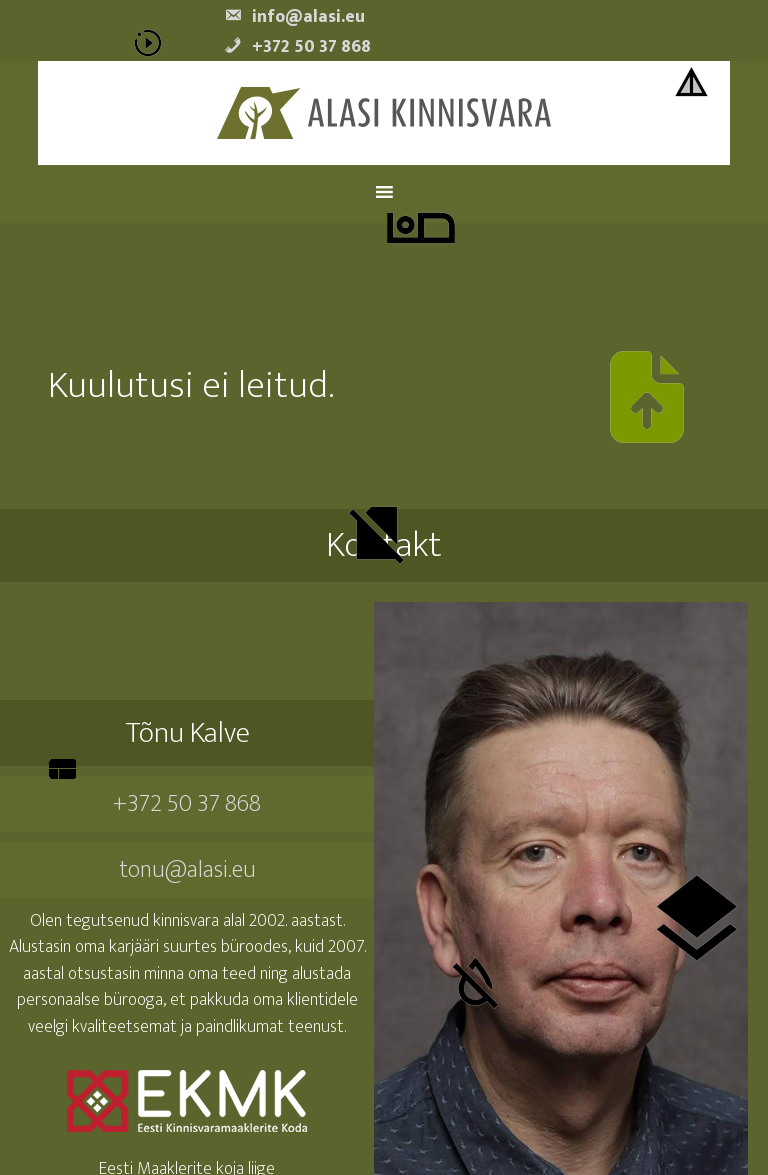 The width and height of the screenshot is (768, 1175). Describe the element at coordinates (475, 982) in the screenshot. I see `reset text or fill color to default` at that location.